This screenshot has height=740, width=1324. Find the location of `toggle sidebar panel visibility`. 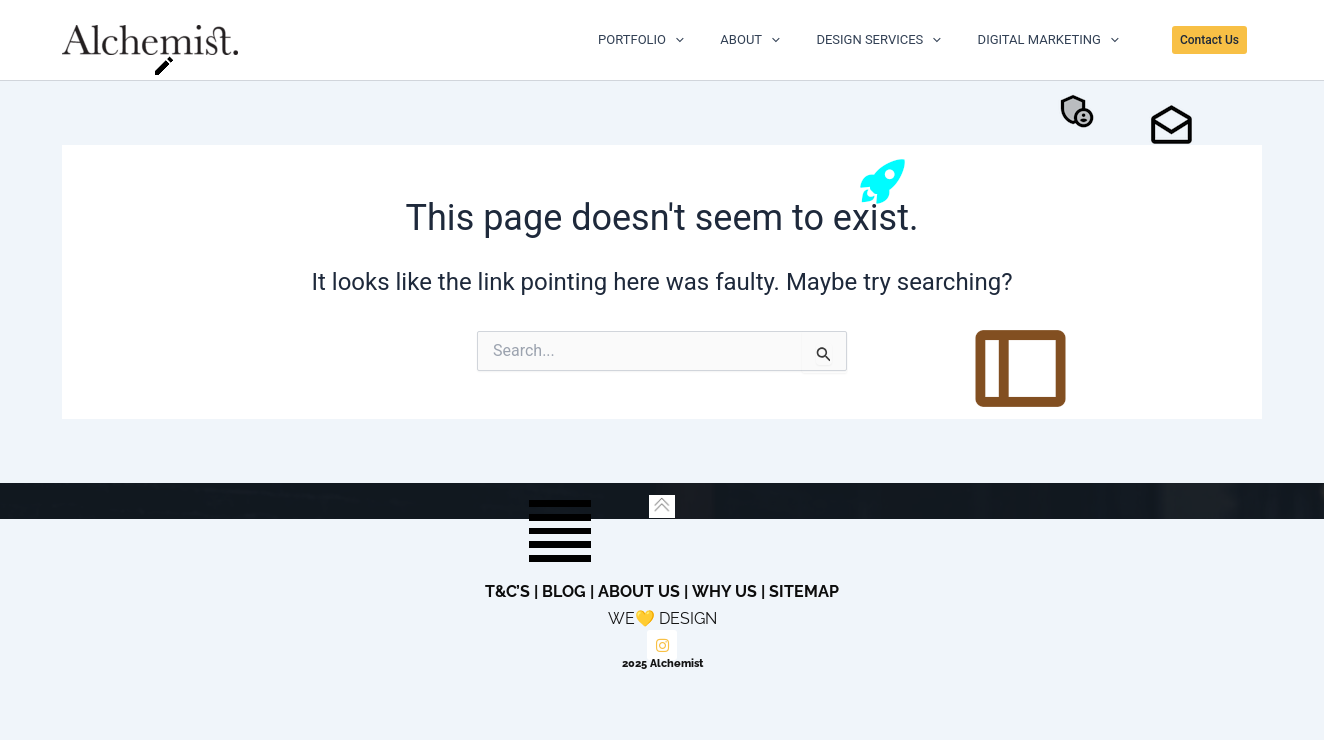

toggle sidebar panel visibility is located at coordinates (1020, 368).